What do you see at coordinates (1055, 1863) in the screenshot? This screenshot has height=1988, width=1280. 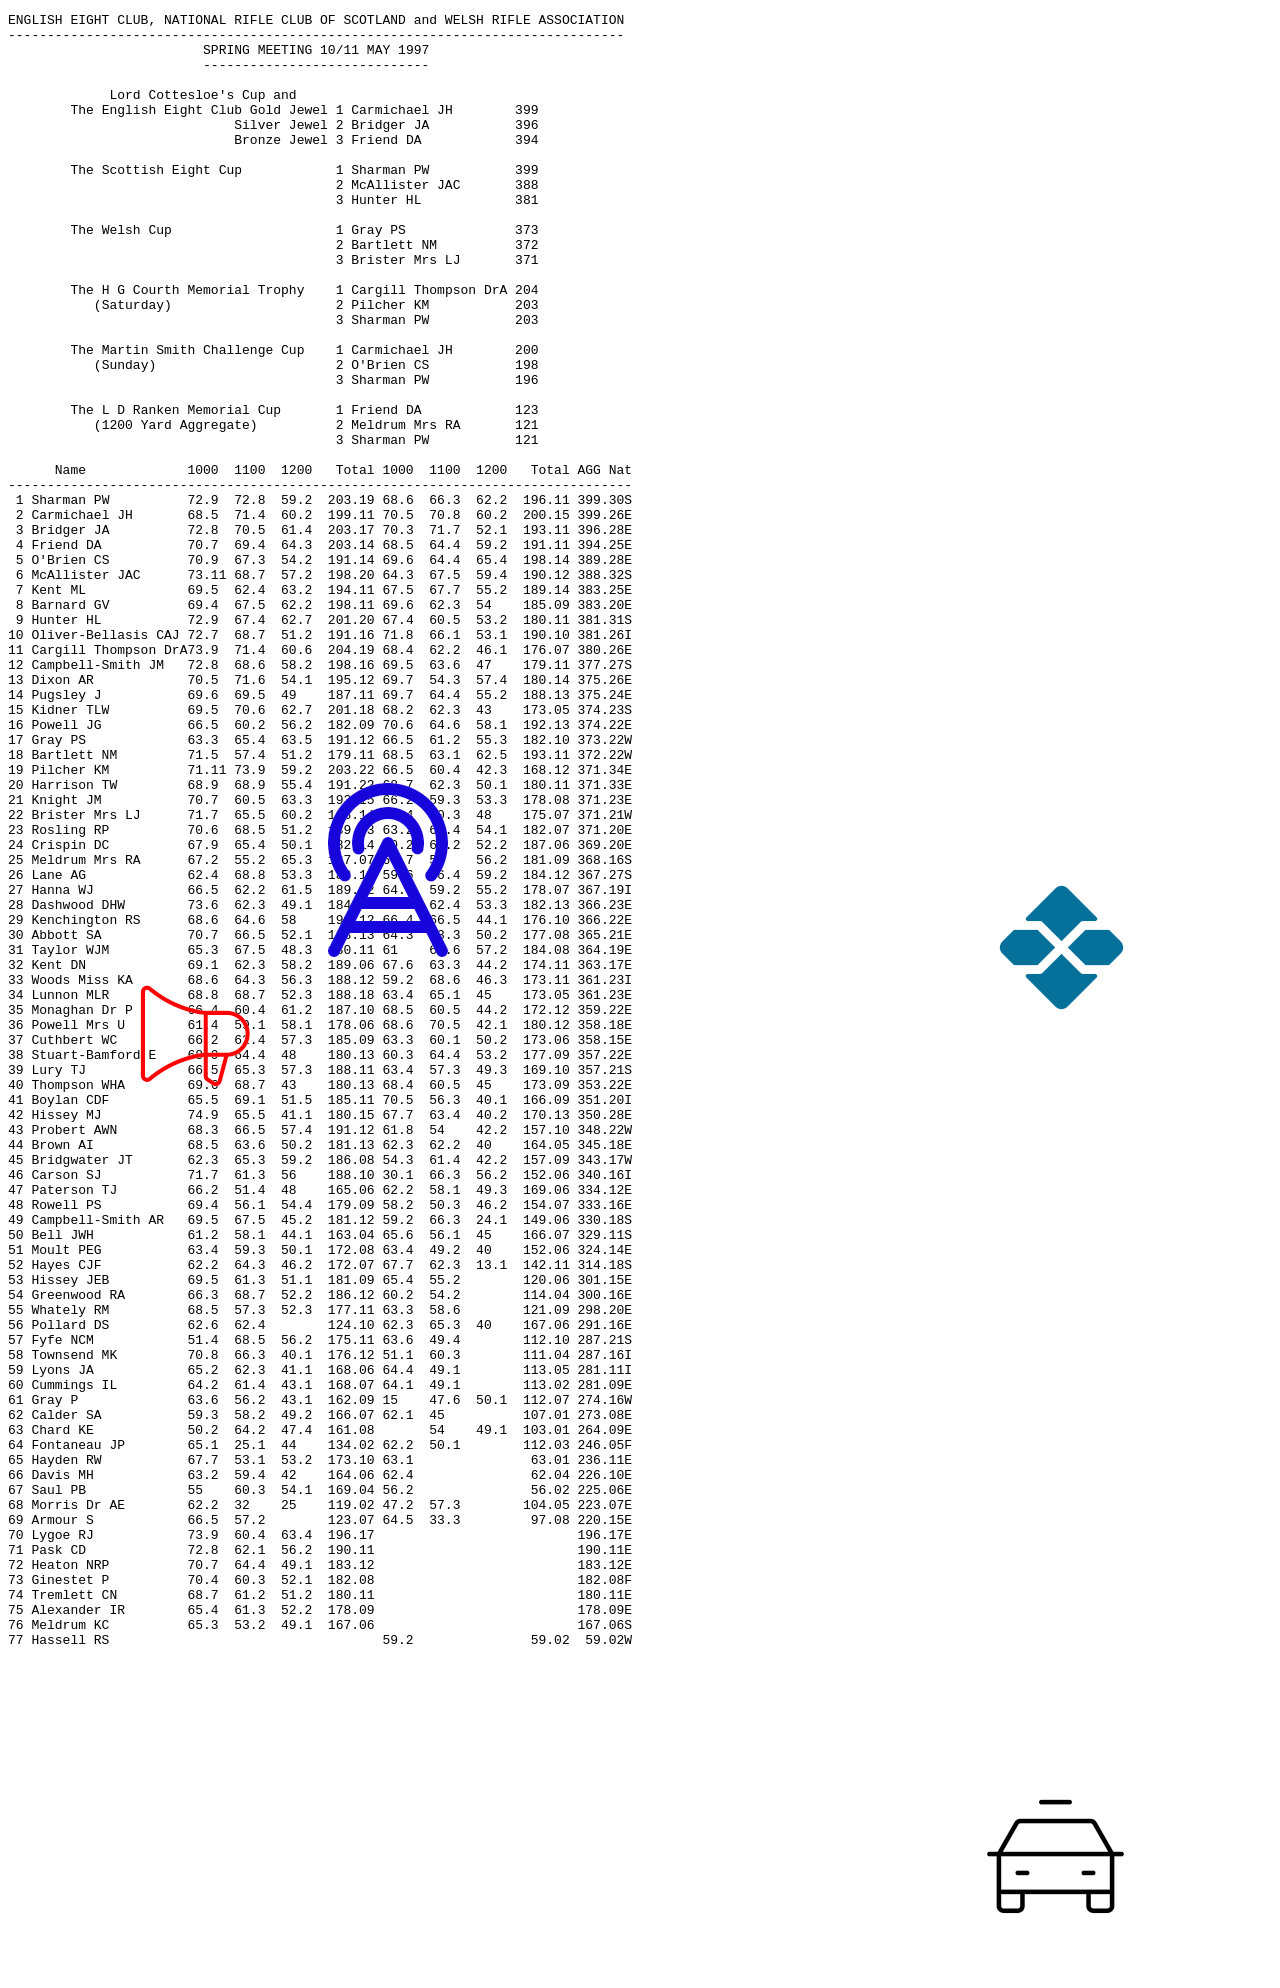 I see `contact or request emergency services` at bounding box center [1055, 1863].